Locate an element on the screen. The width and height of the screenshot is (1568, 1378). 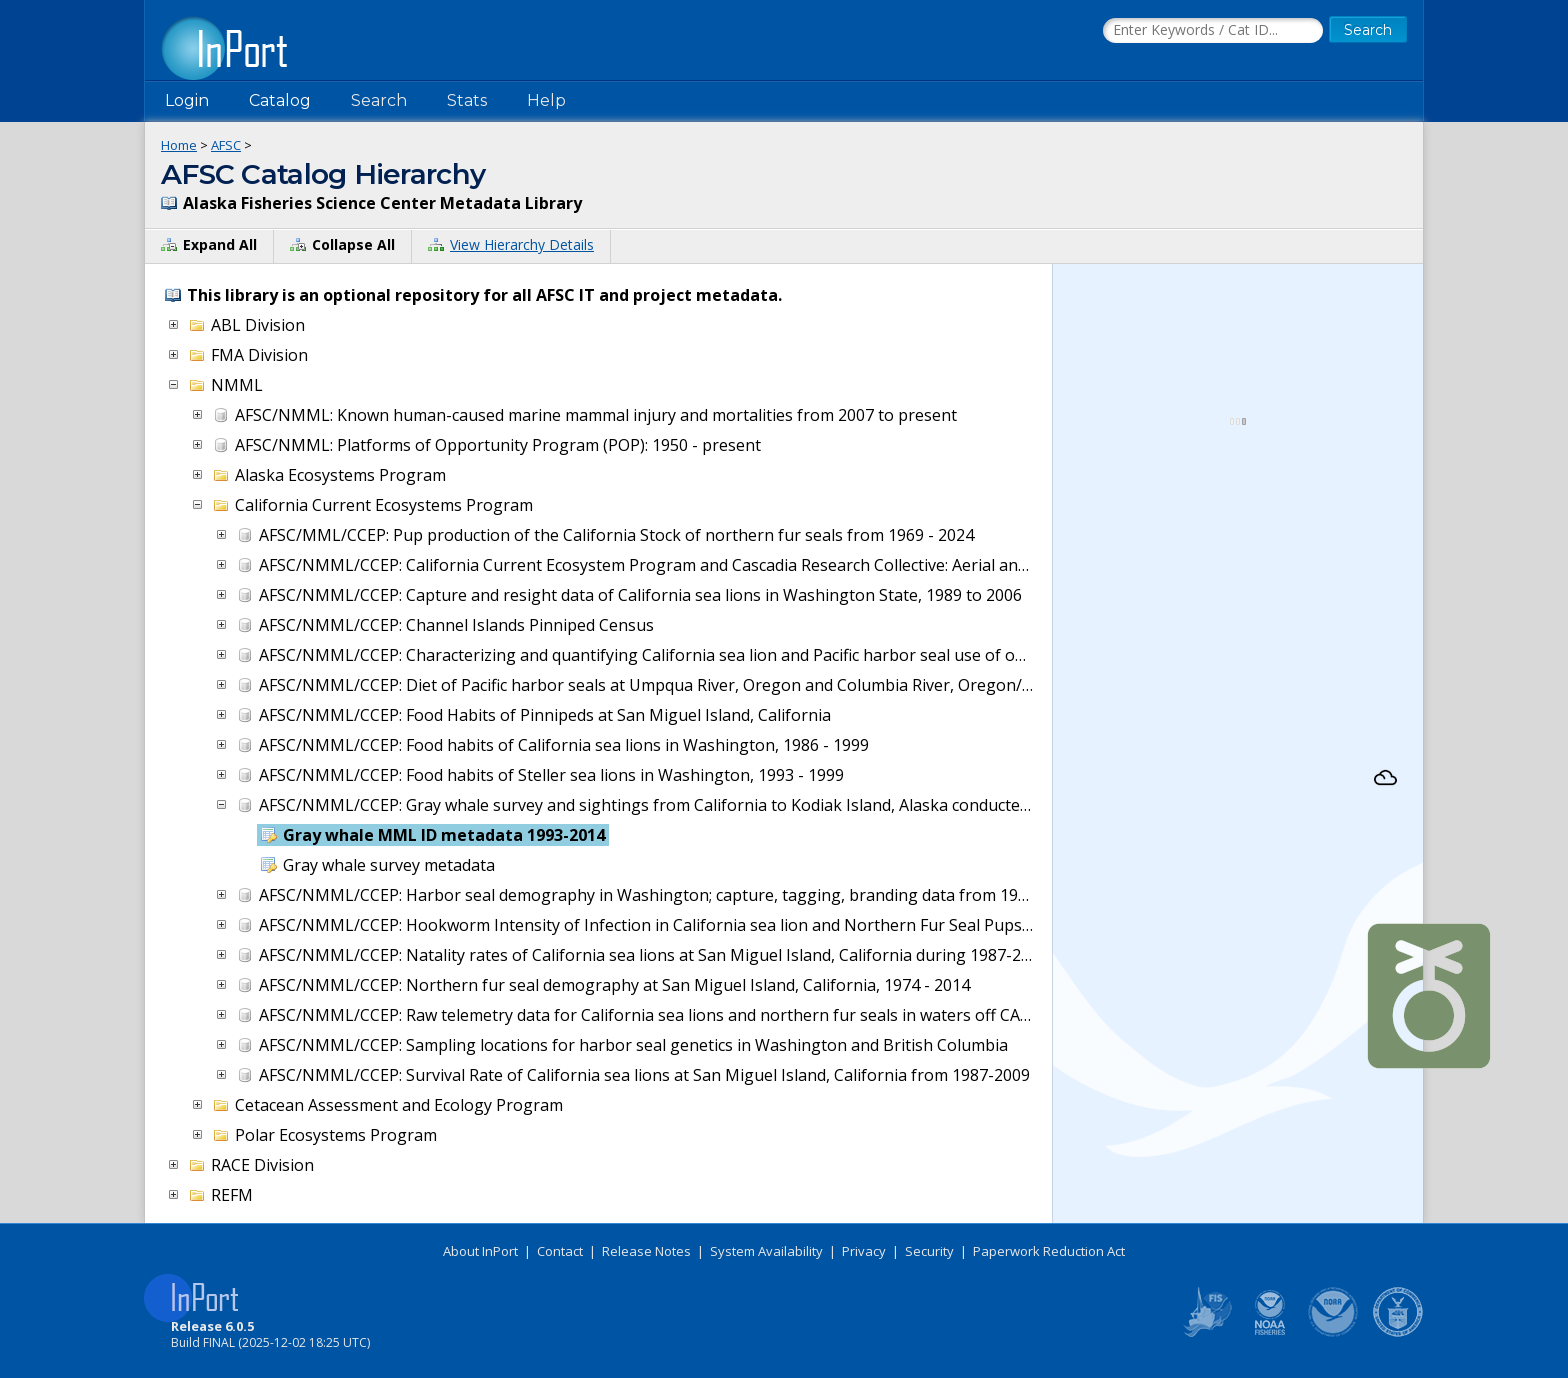
indicates cloud storage or services is located at coordinates (1385, 777).